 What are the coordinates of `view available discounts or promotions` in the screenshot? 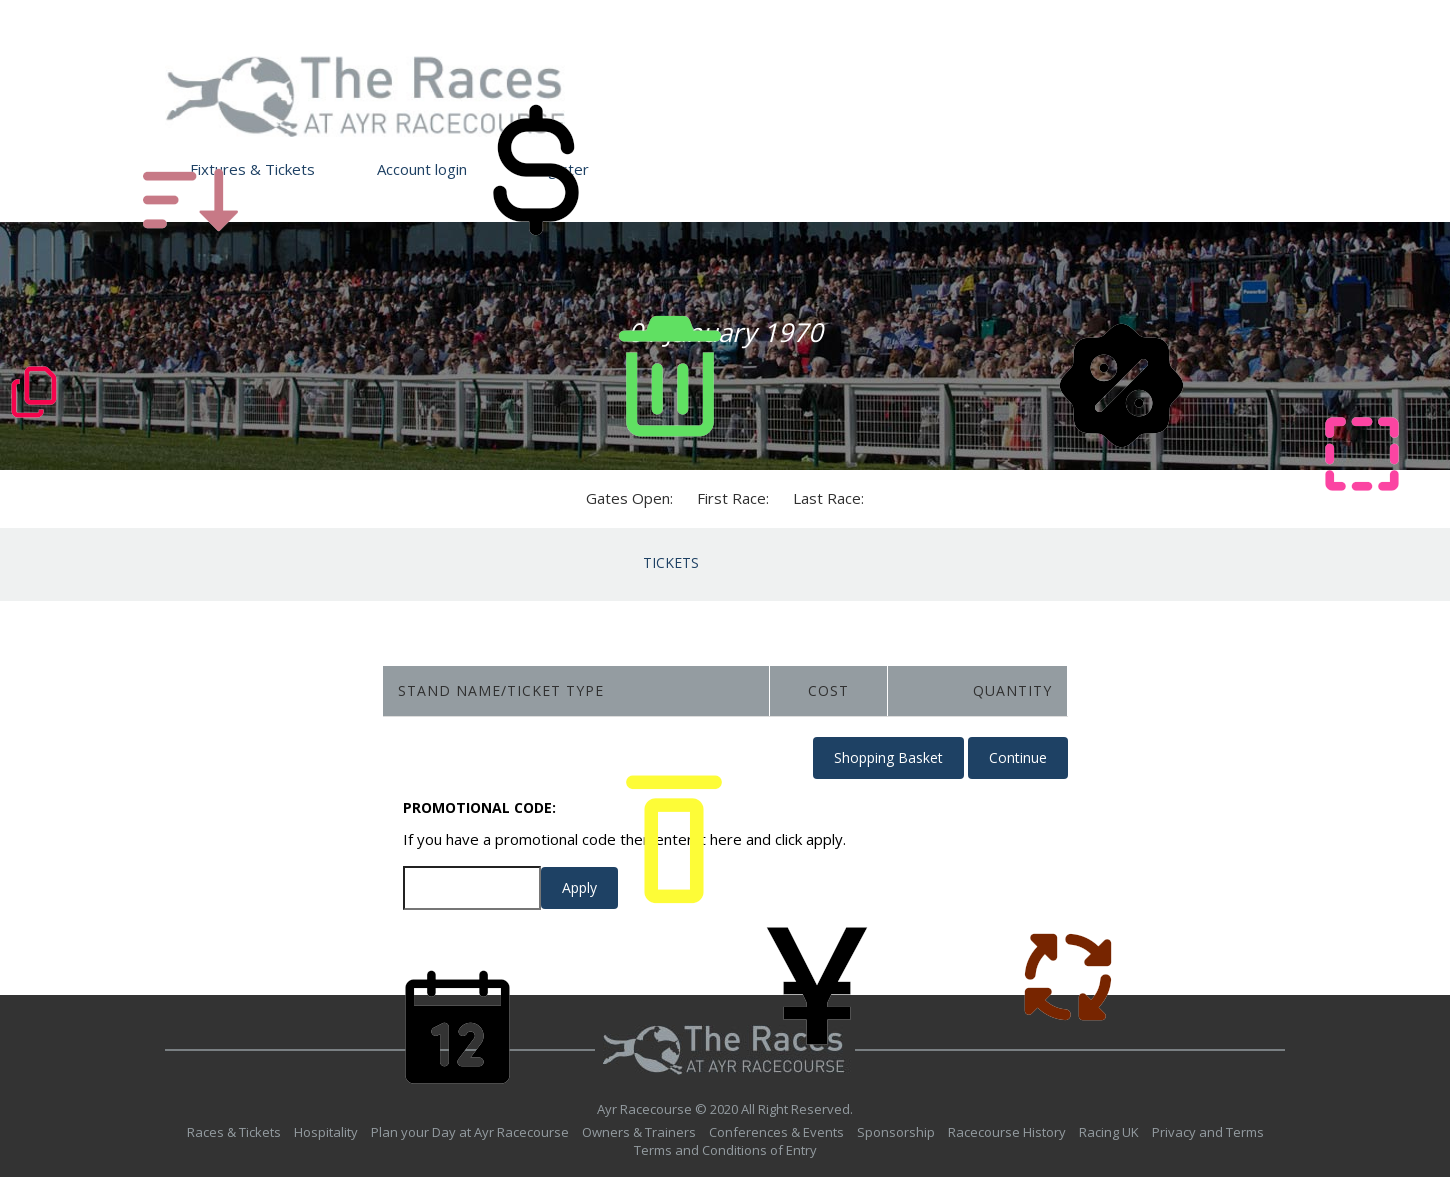 It's located at (1121, 385).